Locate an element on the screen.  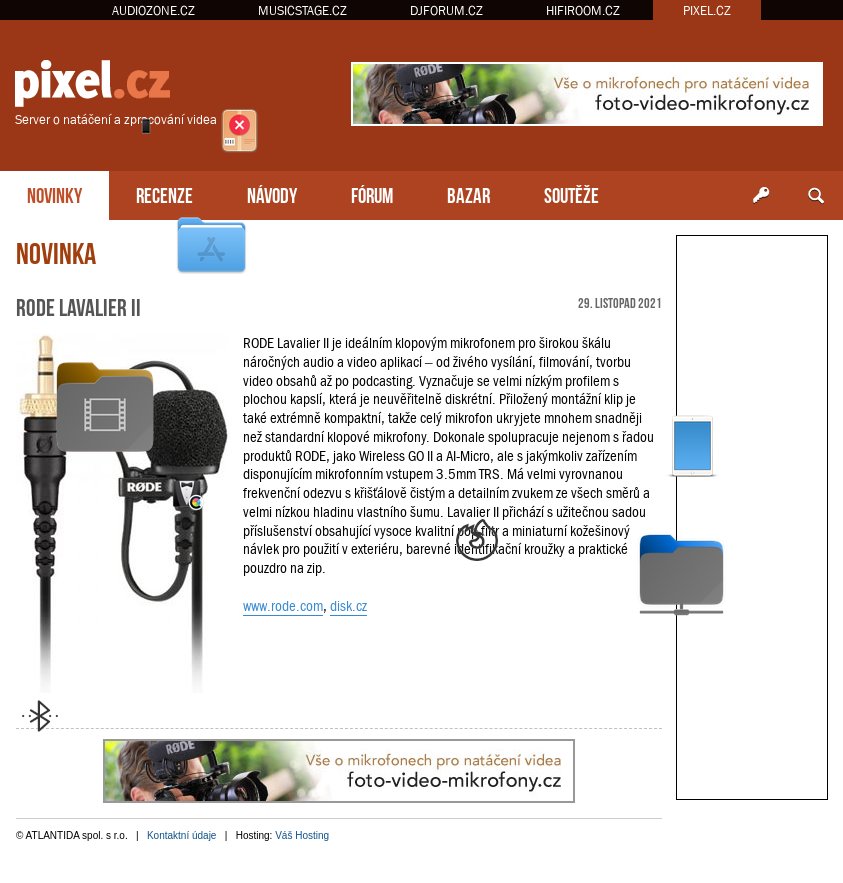
open your videos folder is located at coordinates (105, 407).